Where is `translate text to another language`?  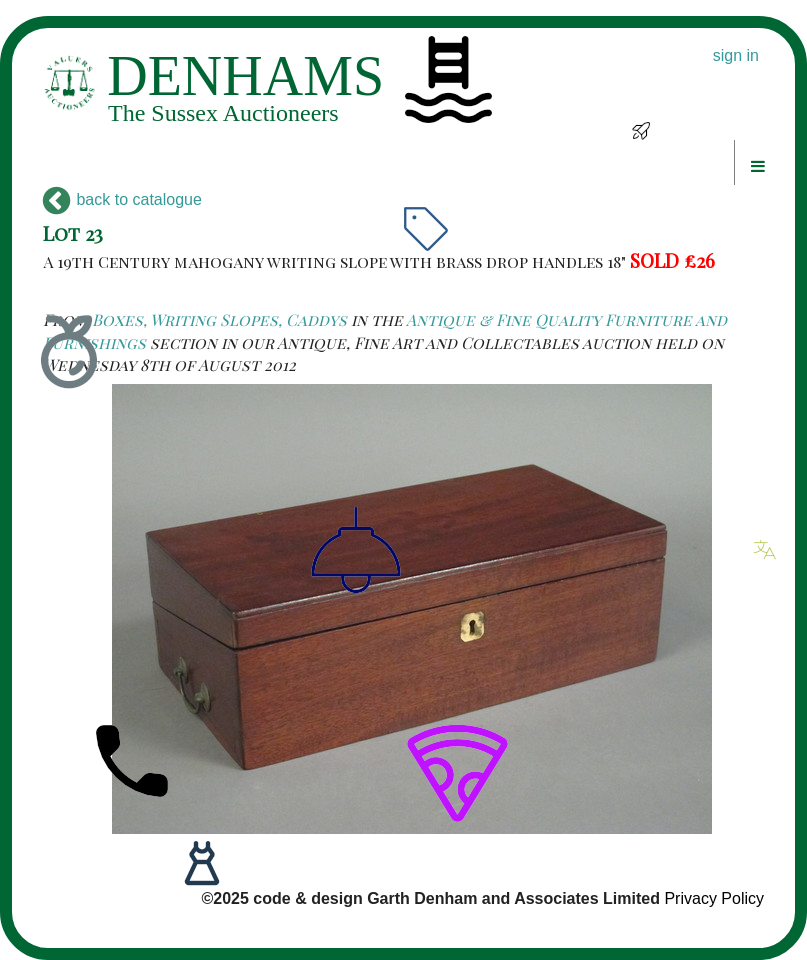 translate text to another language is located at coordinates (764, 550).